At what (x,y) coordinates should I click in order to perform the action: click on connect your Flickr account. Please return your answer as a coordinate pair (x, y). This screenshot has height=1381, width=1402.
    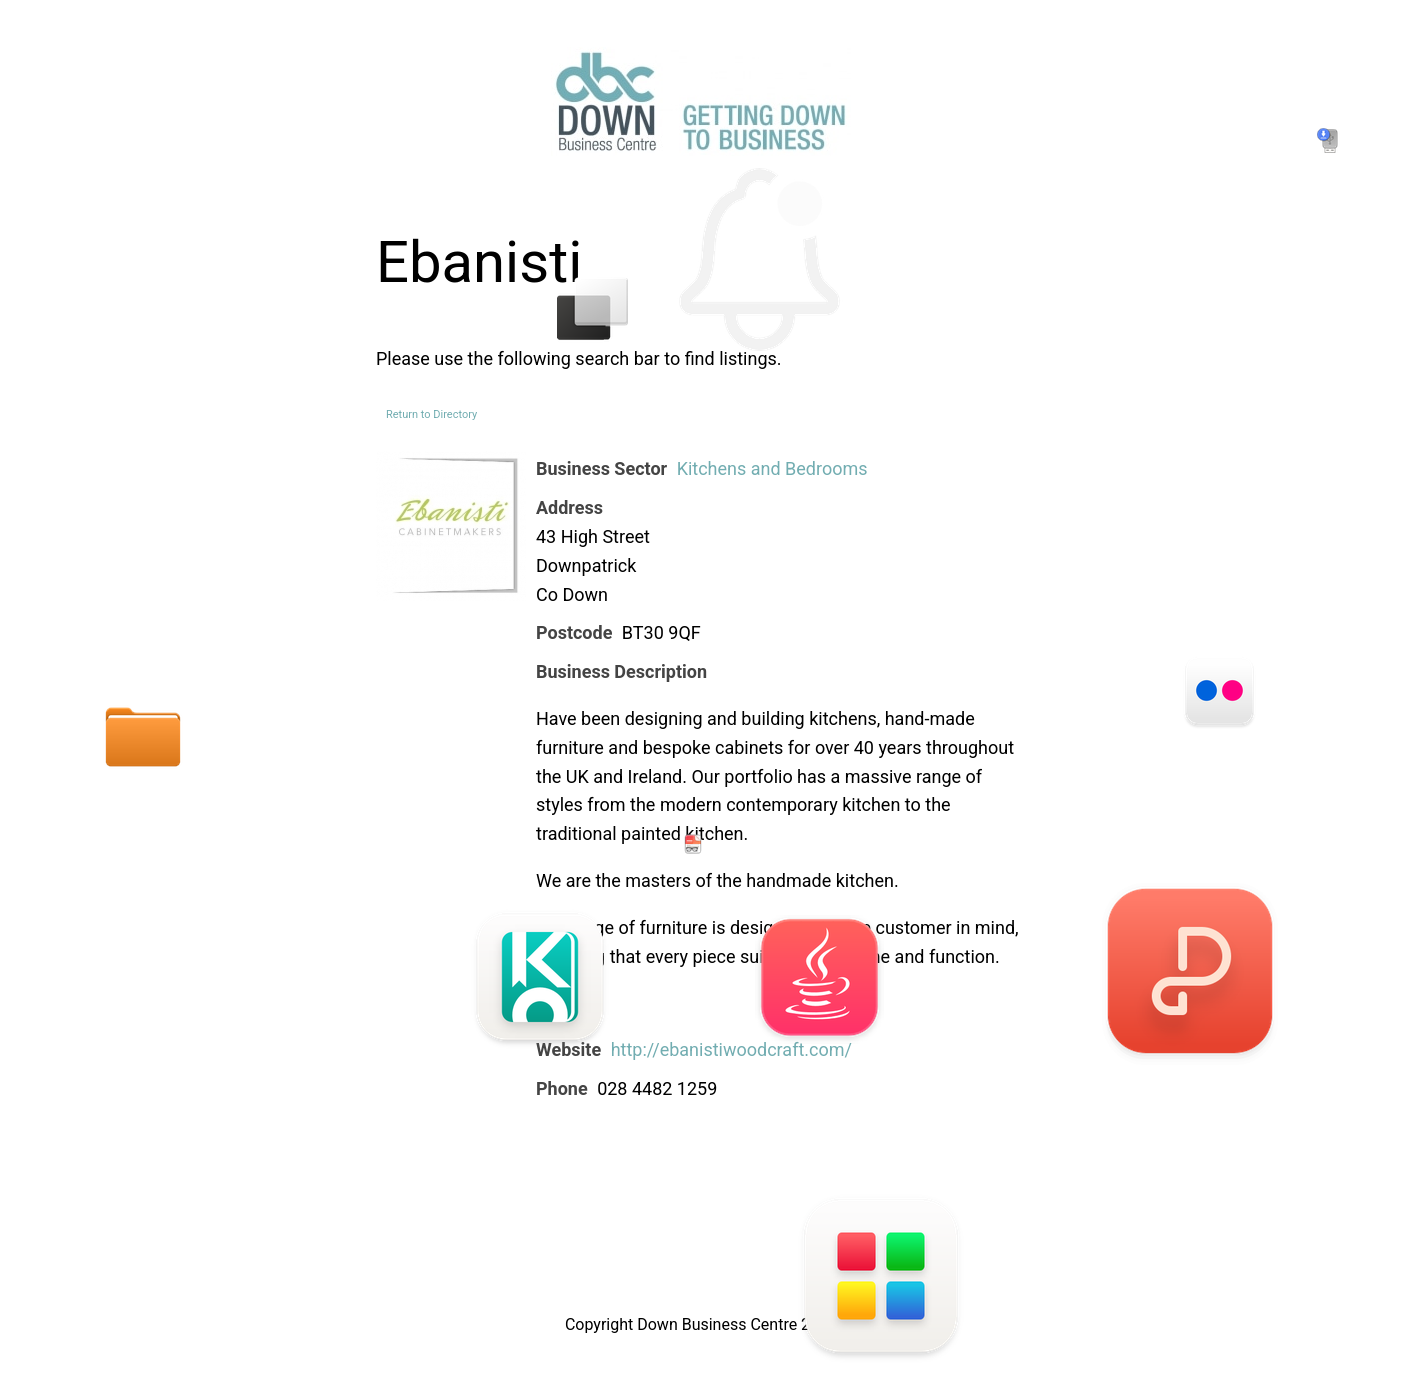
    Looking at the image, I should click on (1219, 690).